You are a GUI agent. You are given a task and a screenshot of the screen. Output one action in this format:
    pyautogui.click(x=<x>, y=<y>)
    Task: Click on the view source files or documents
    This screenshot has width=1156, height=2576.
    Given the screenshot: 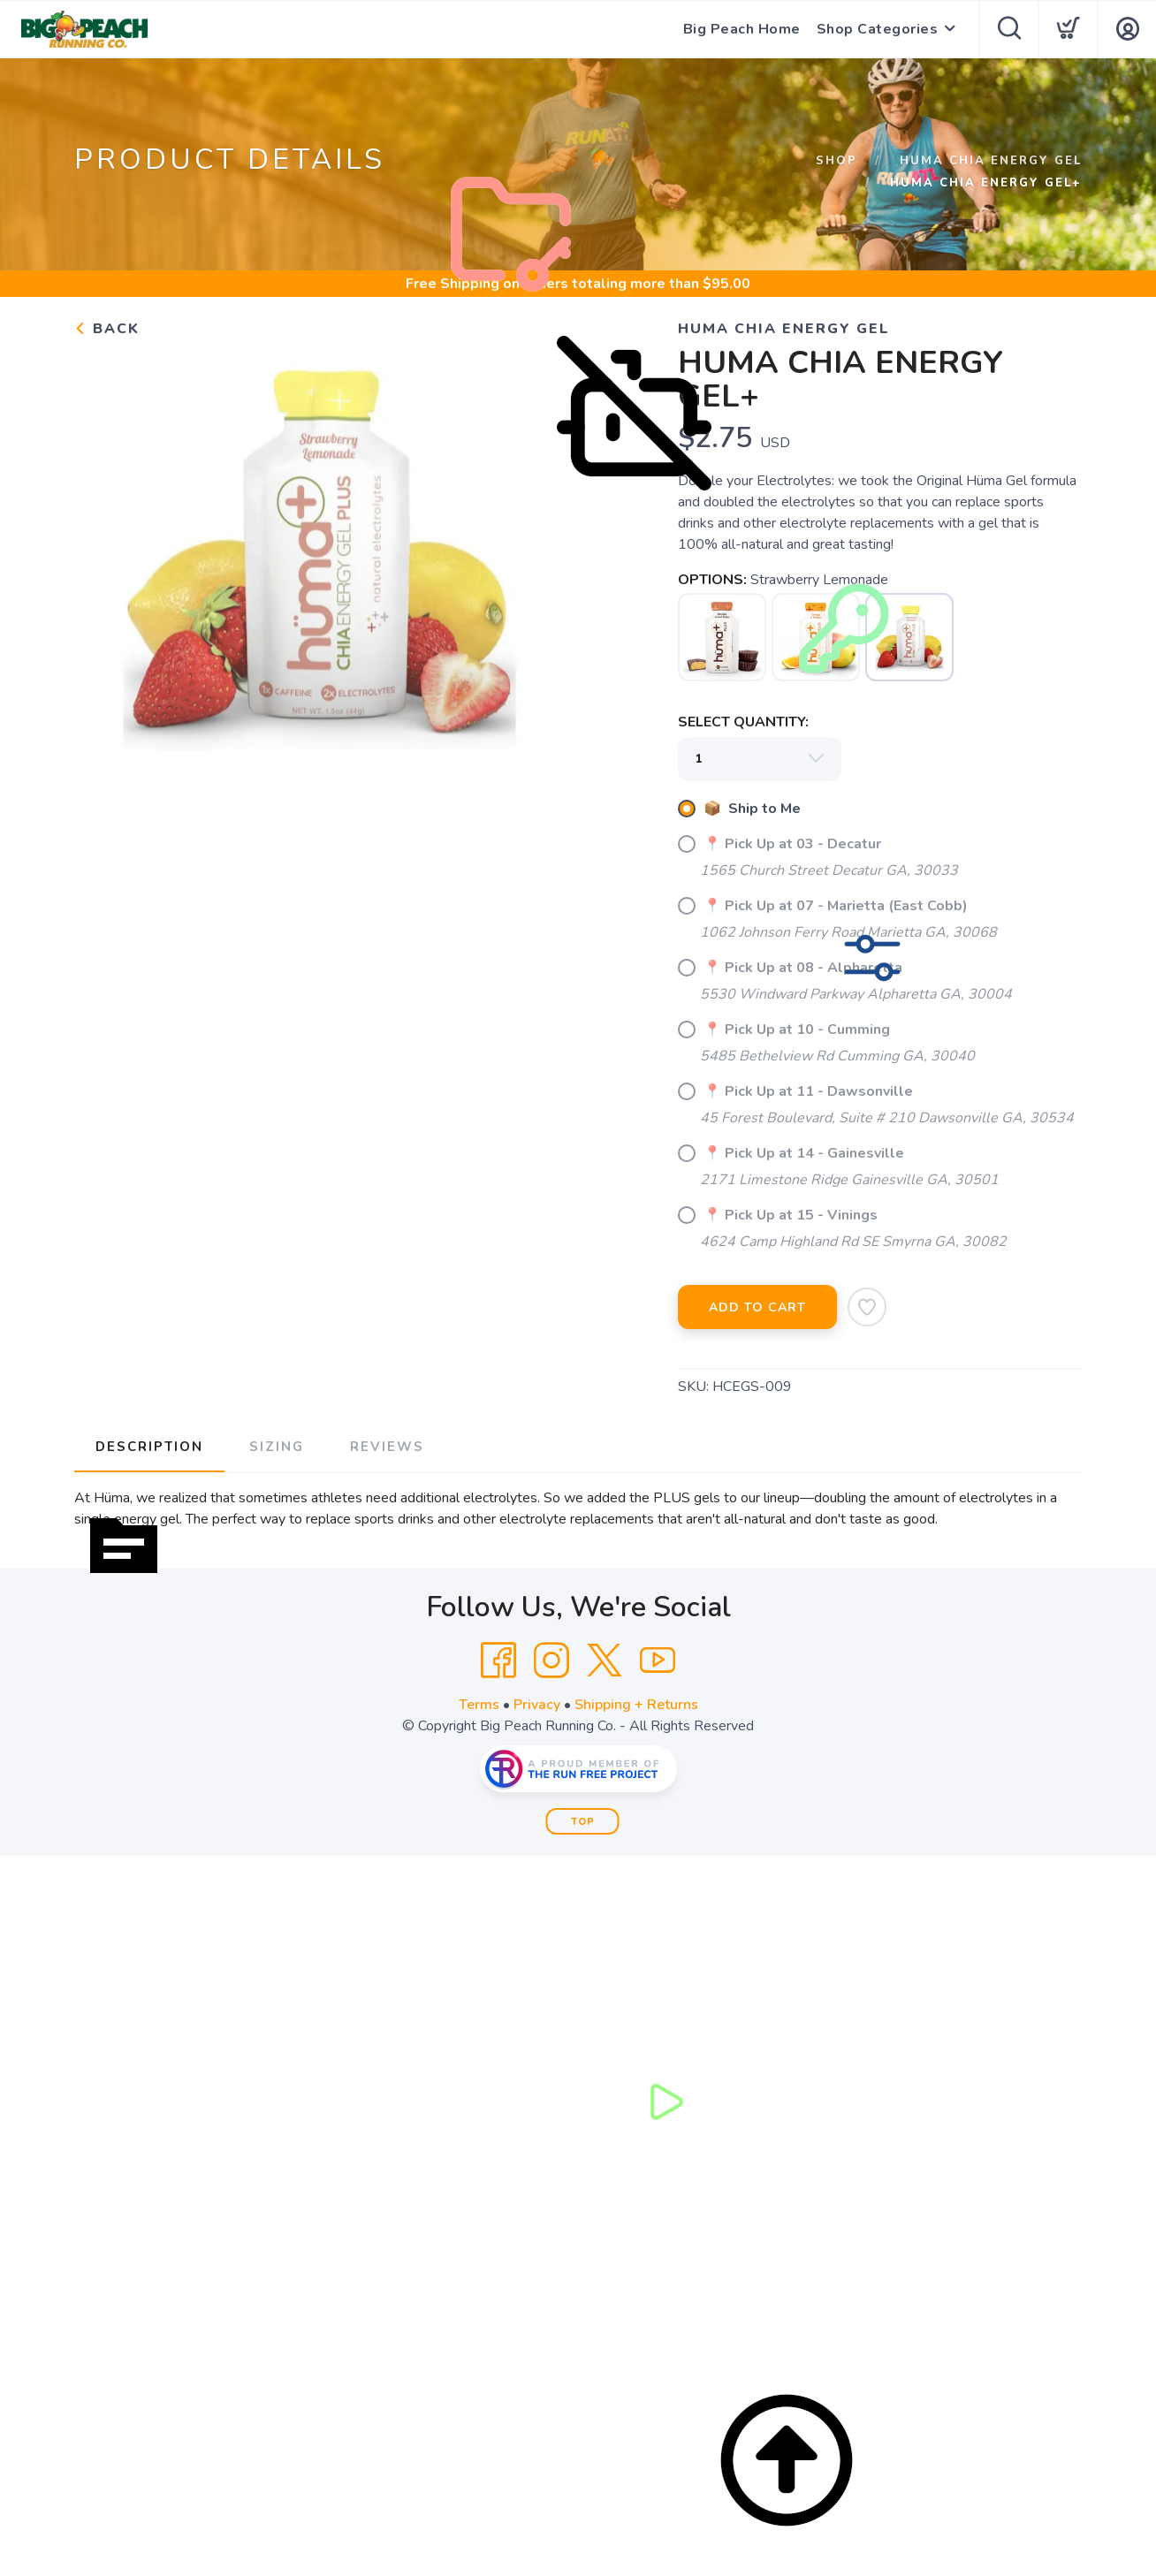 What is the action you would take?
    pyautogui.click(x=124, y=1546)
    